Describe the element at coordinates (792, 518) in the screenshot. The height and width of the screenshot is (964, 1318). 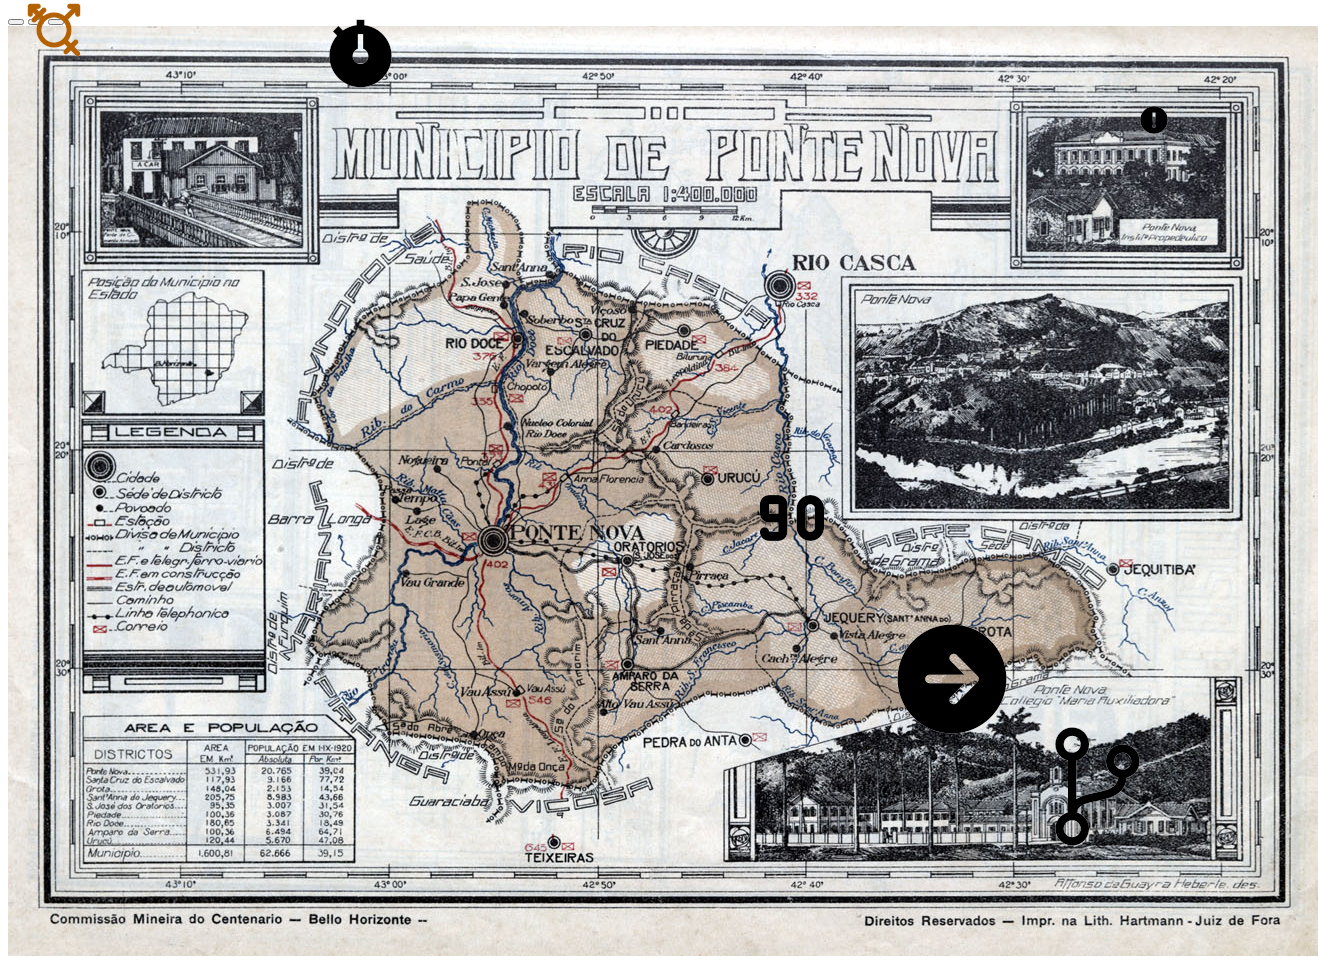
I see `displays the number 90 as a badge or counter` at that location.